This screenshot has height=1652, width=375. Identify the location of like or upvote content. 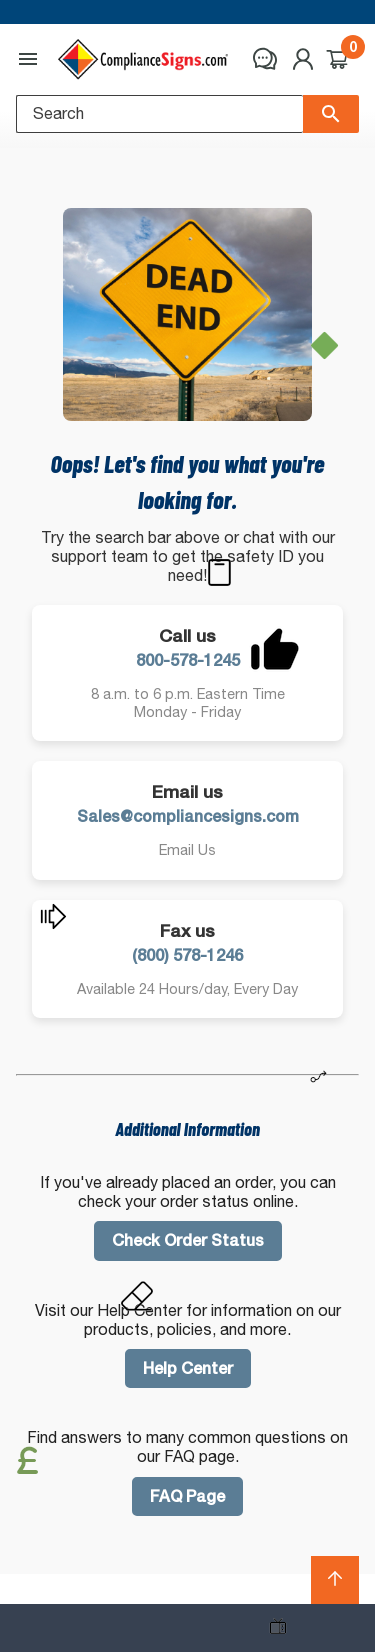
(274, 650).